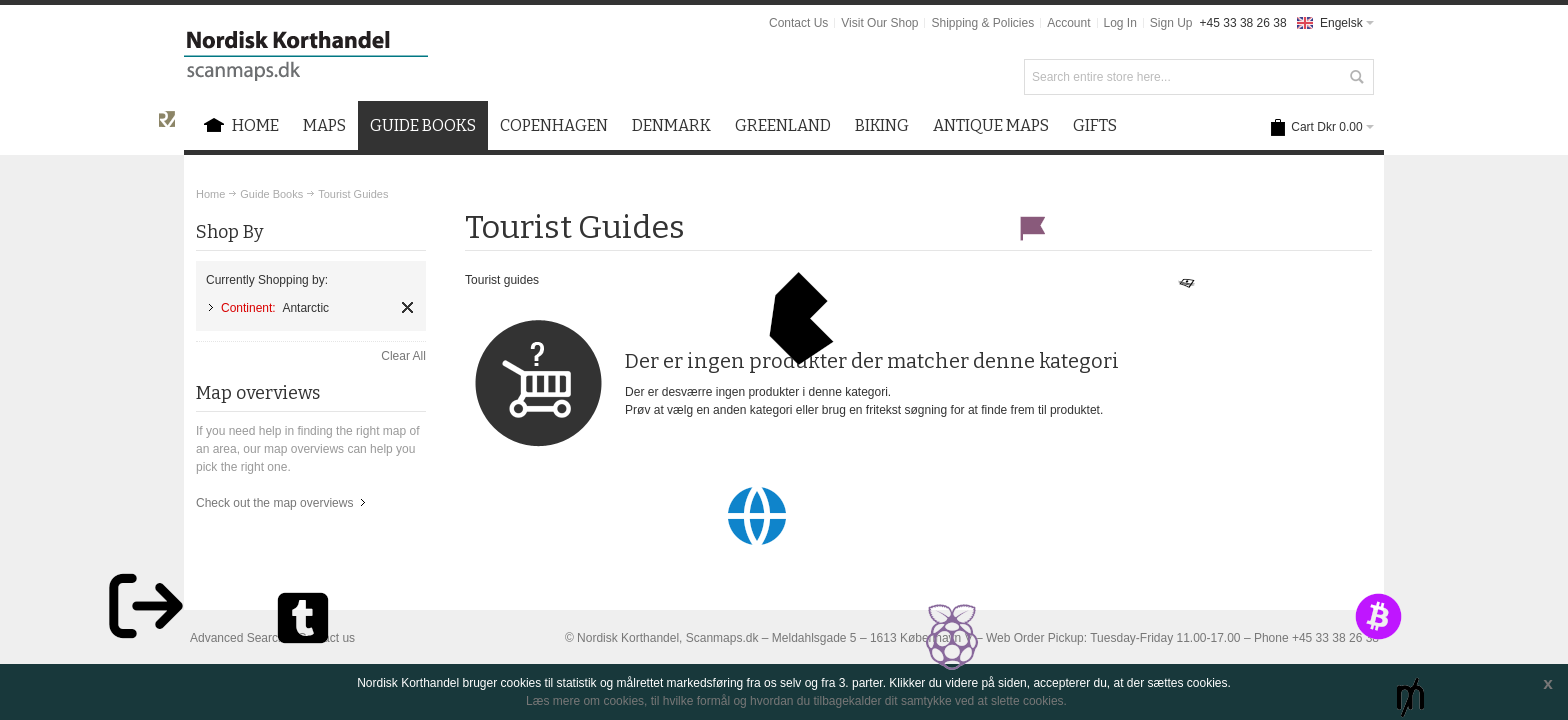 This screenshot has width=1568, height=720. What do you see at coordinates (1410, 697) in the screenshot?
I see `indicates currency in Ethiopian birr` at bounding box center [1410, 697].